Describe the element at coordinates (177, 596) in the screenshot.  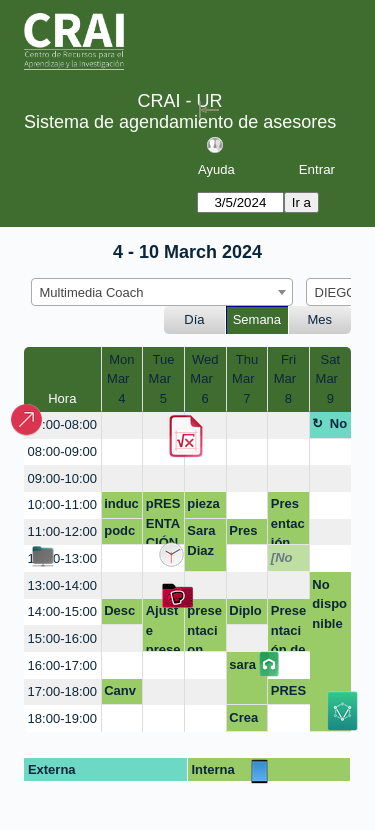
I see `open PewDiePie-themed content folder` at that location.